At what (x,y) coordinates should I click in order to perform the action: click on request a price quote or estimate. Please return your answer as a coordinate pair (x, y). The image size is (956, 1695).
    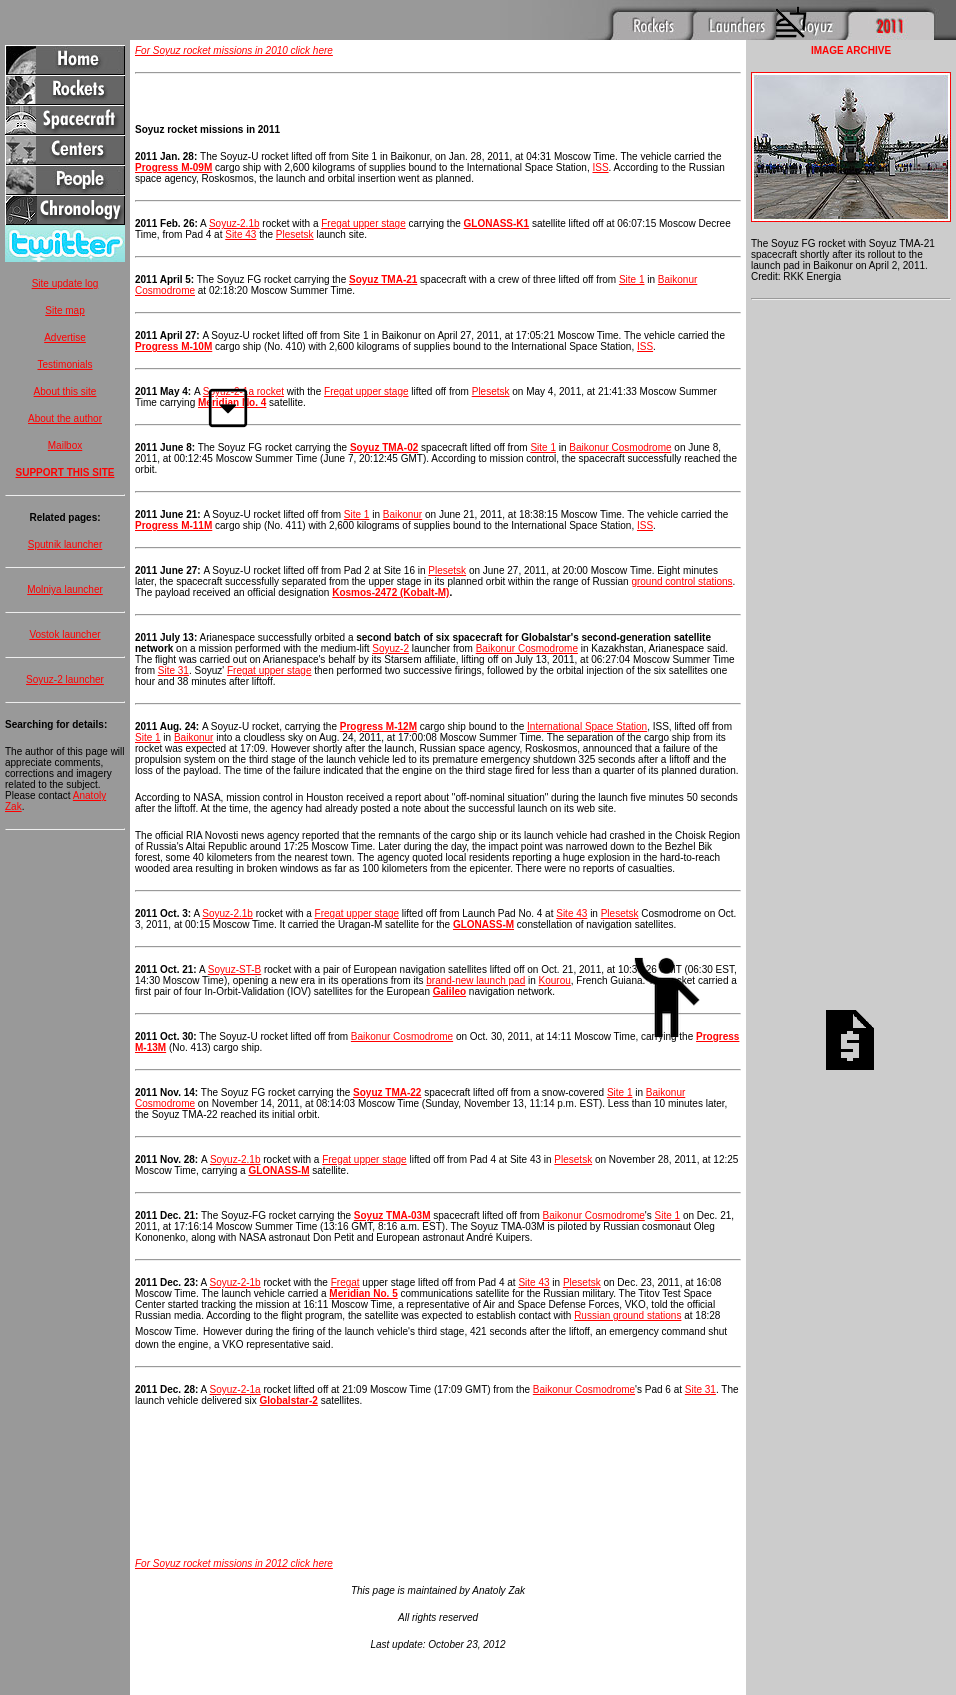
    Looking at the image, I should click on (850, 1040).